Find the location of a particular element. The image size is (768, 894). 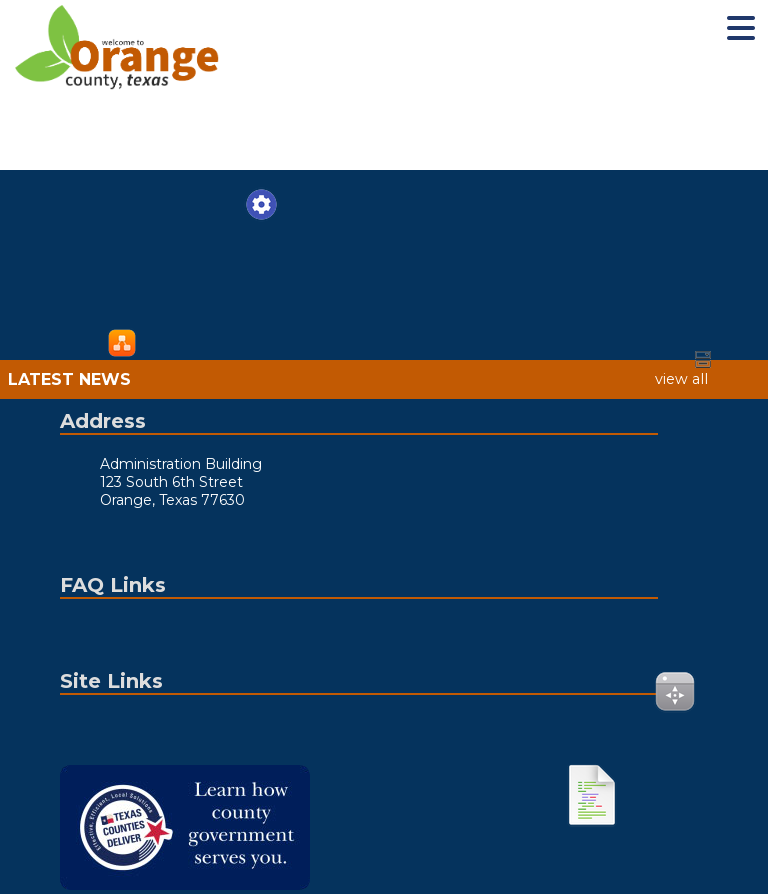

gtk widget factory demo application is located at coordinates (703, 359).